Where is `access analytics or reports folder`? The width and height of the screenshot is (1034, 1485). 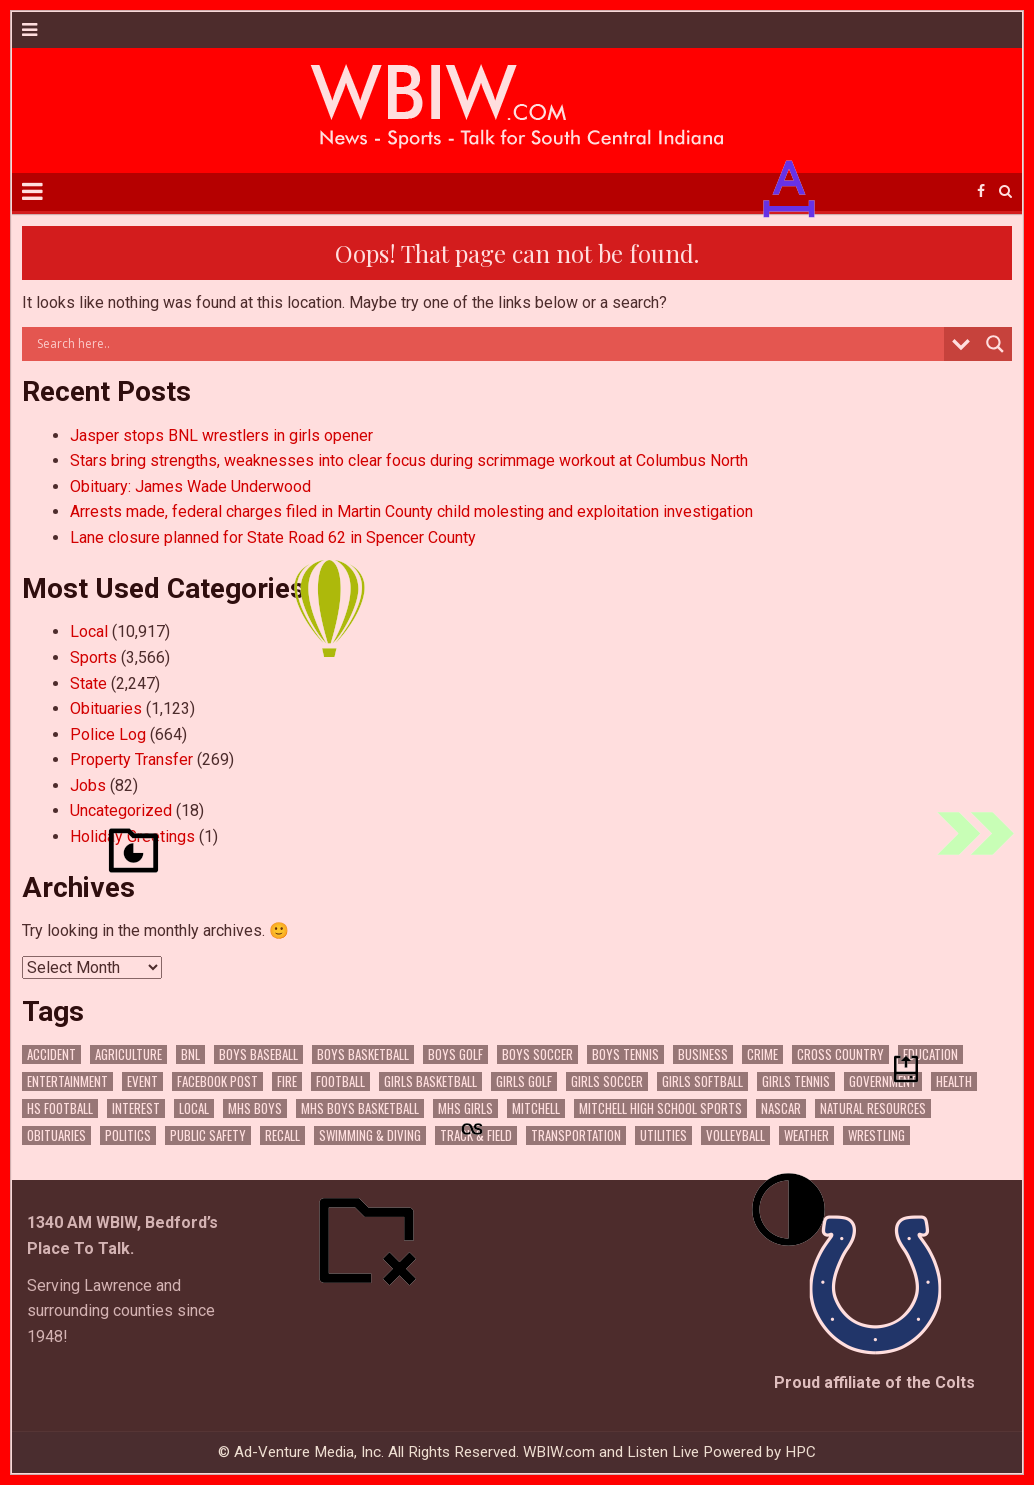
access analytics or reports folder is located at coordinates (133, 850).